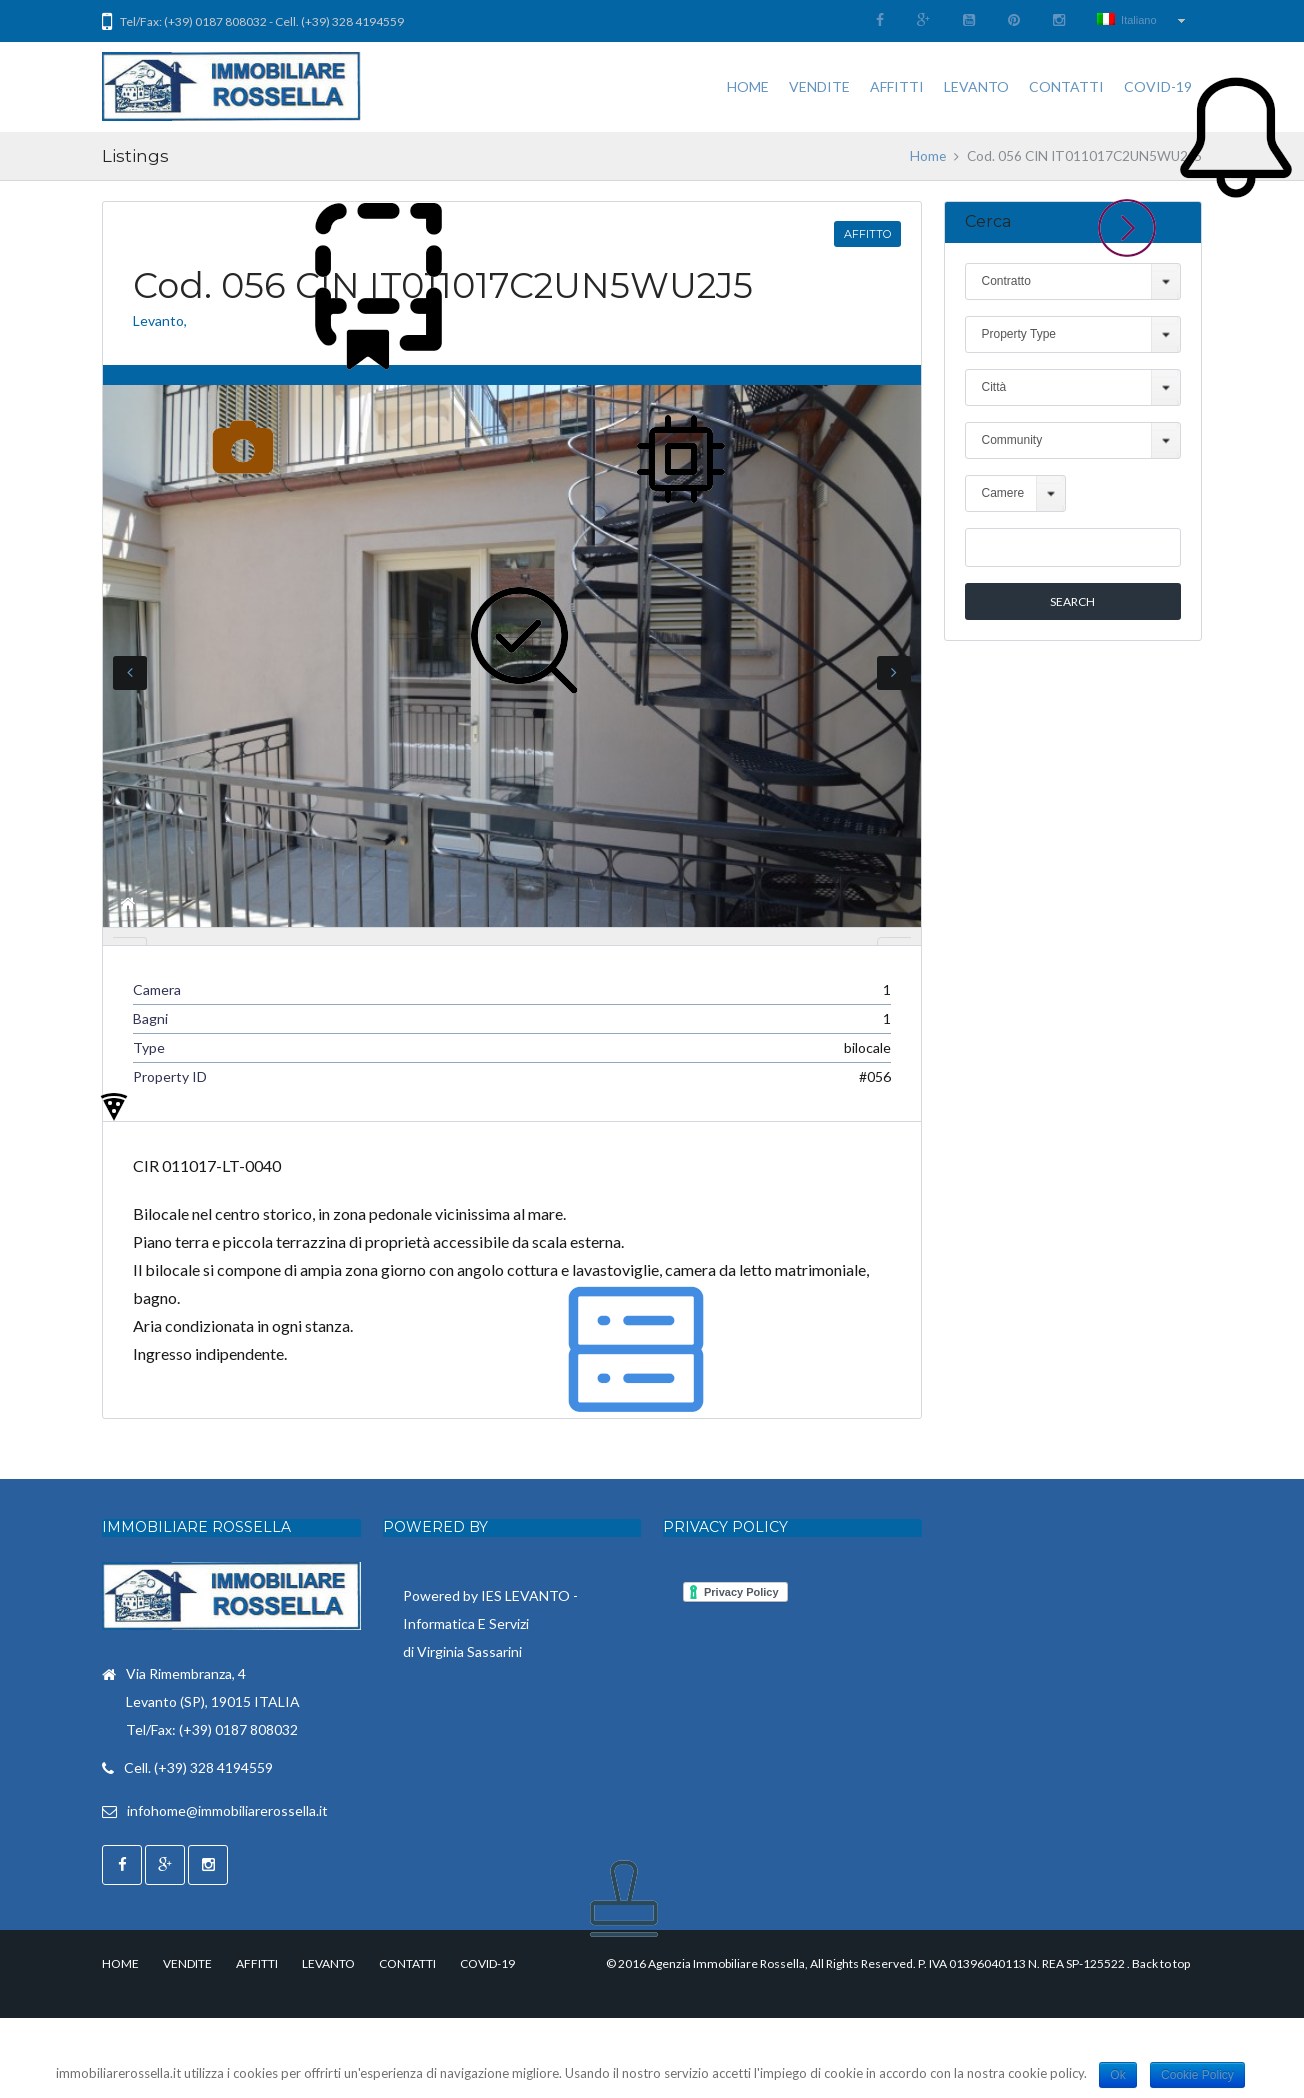 The height and width of the screenshot is (2098, 1304). Describe the element at coordinates (1236, 139) in the screenshot. I see `view notifications` at that location.